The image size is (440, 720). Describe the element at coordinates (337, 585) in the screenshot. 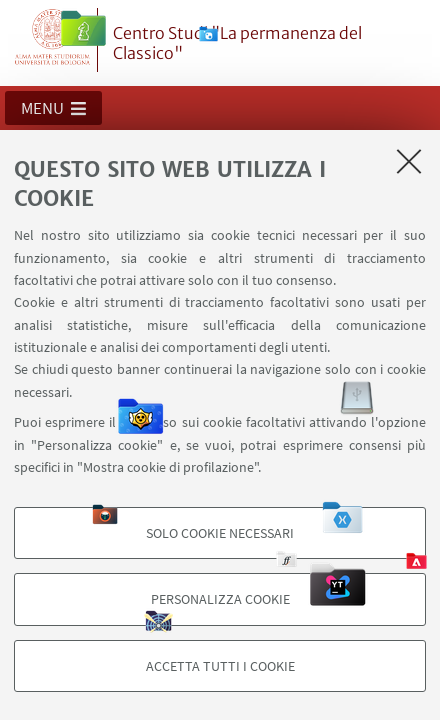

I see `open YouTrack project folder` at that location.